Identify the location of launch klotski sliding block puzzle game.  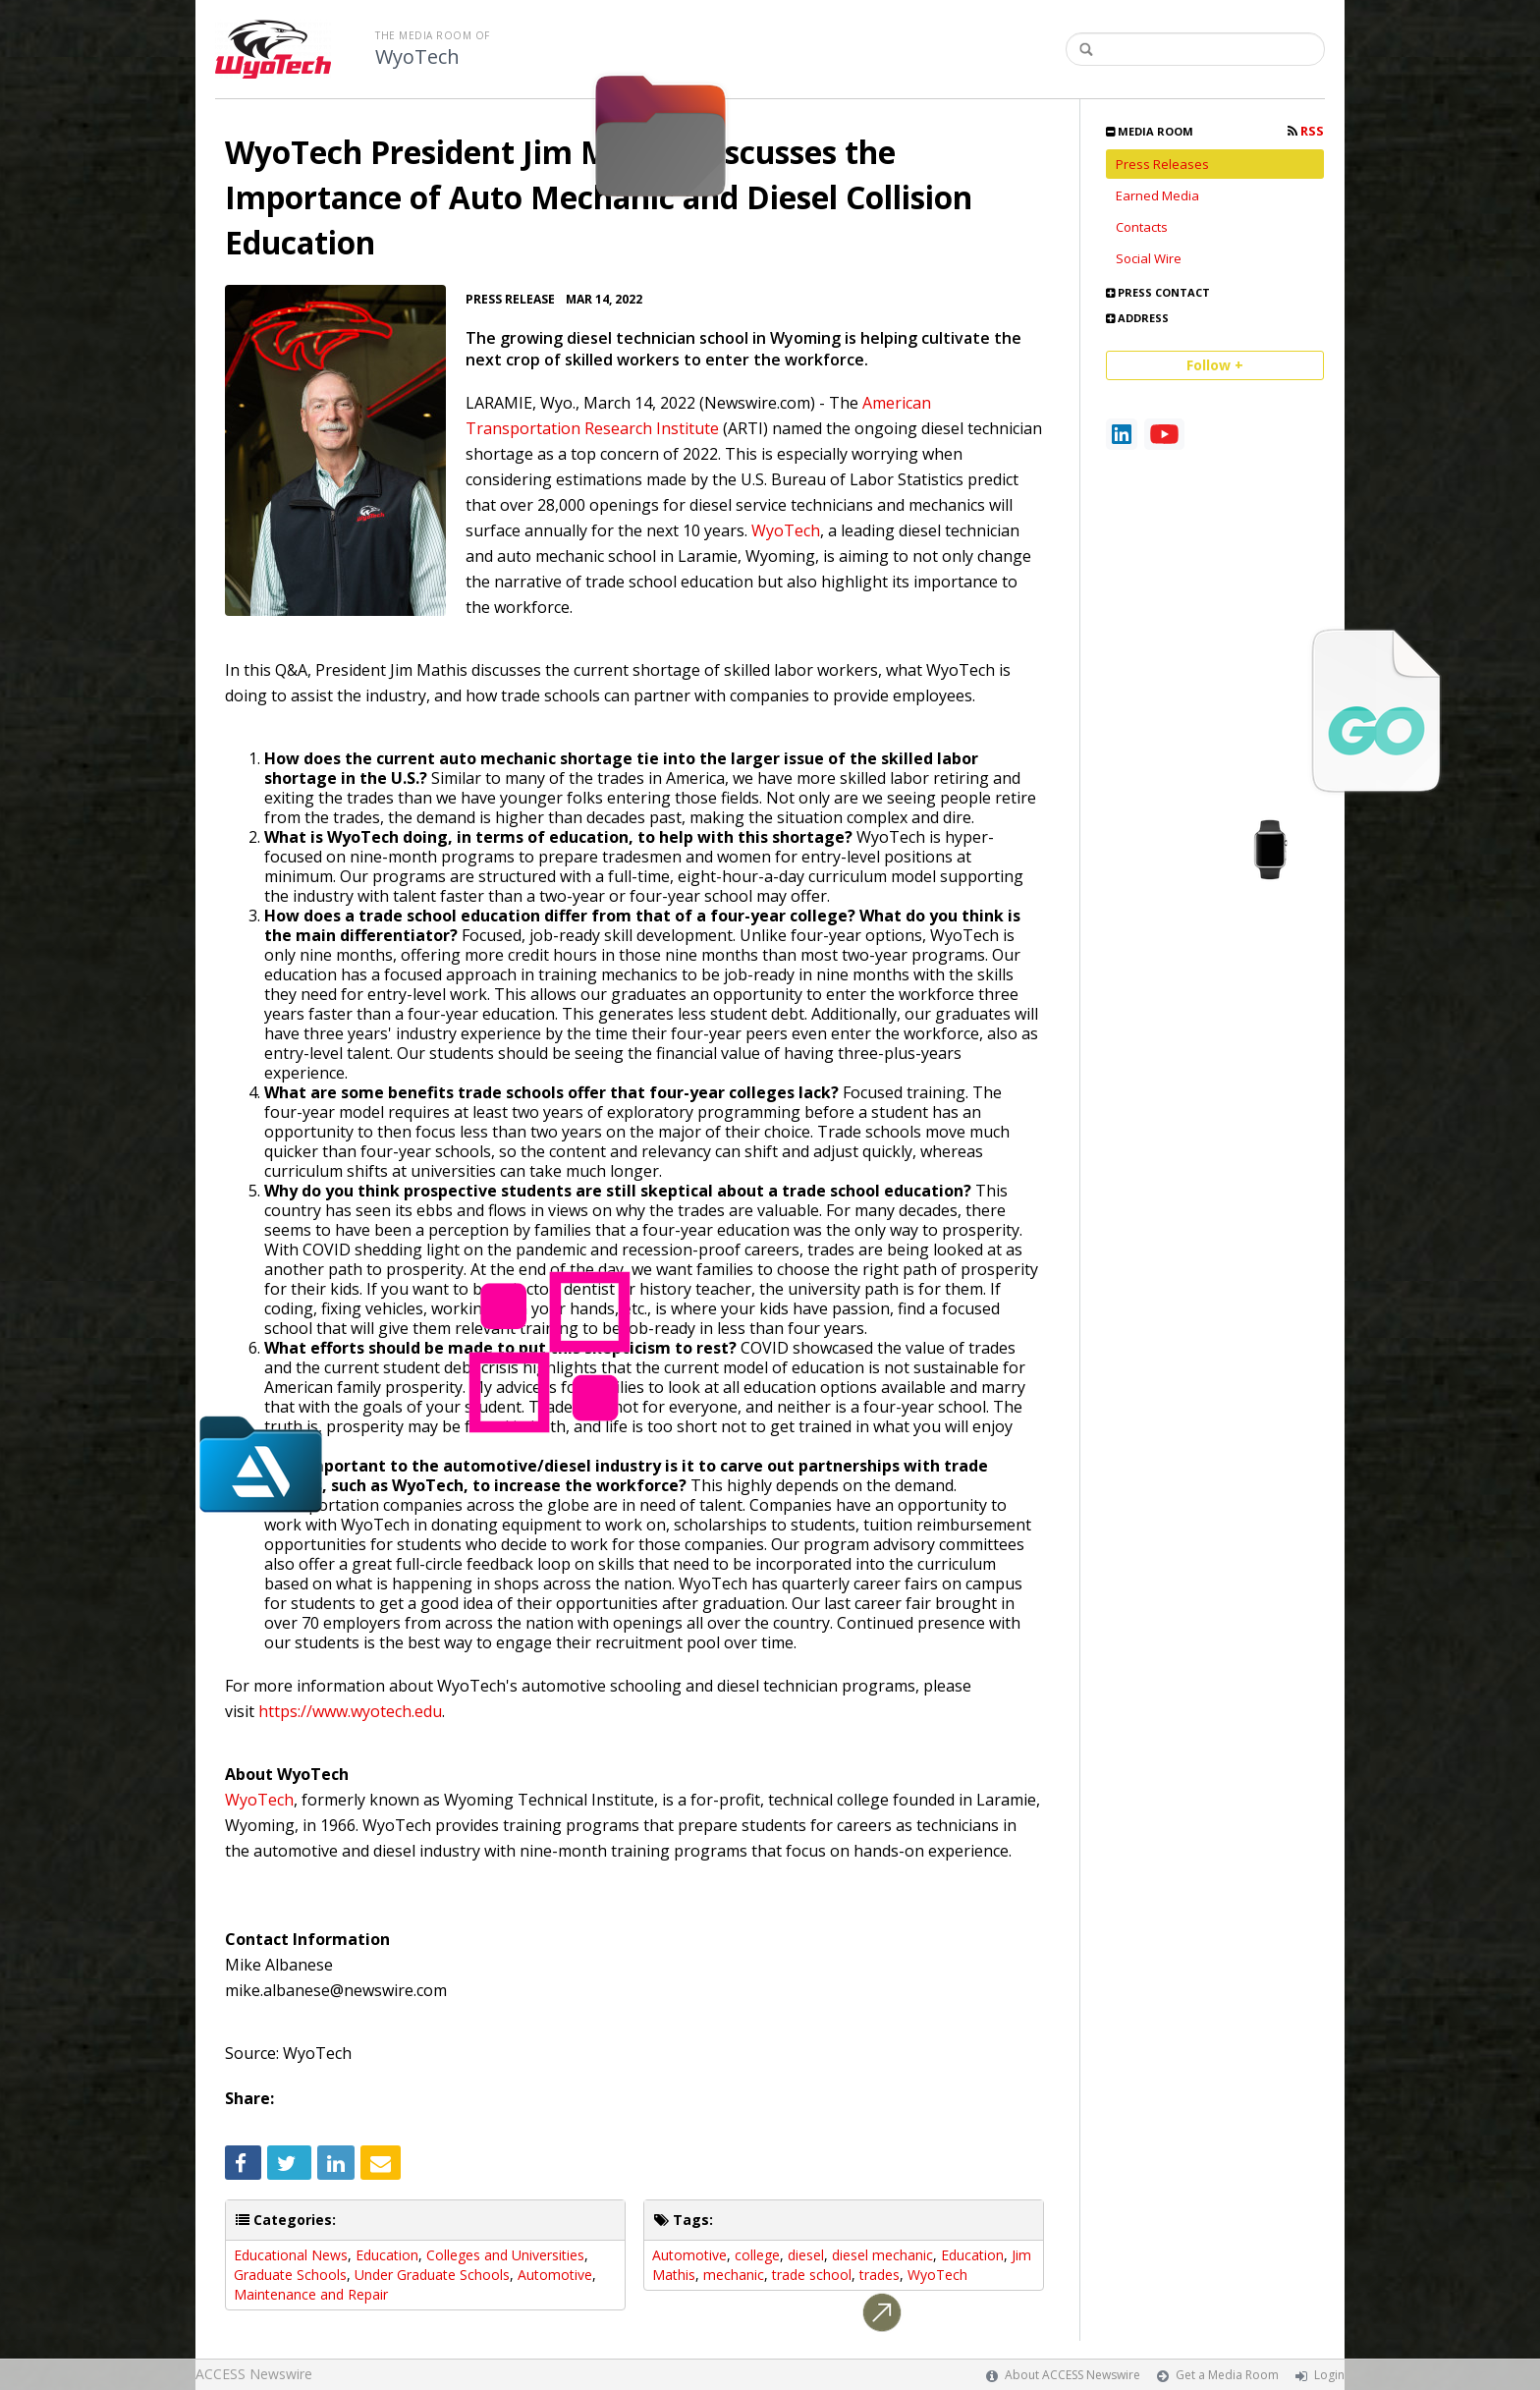
(549, 1352).